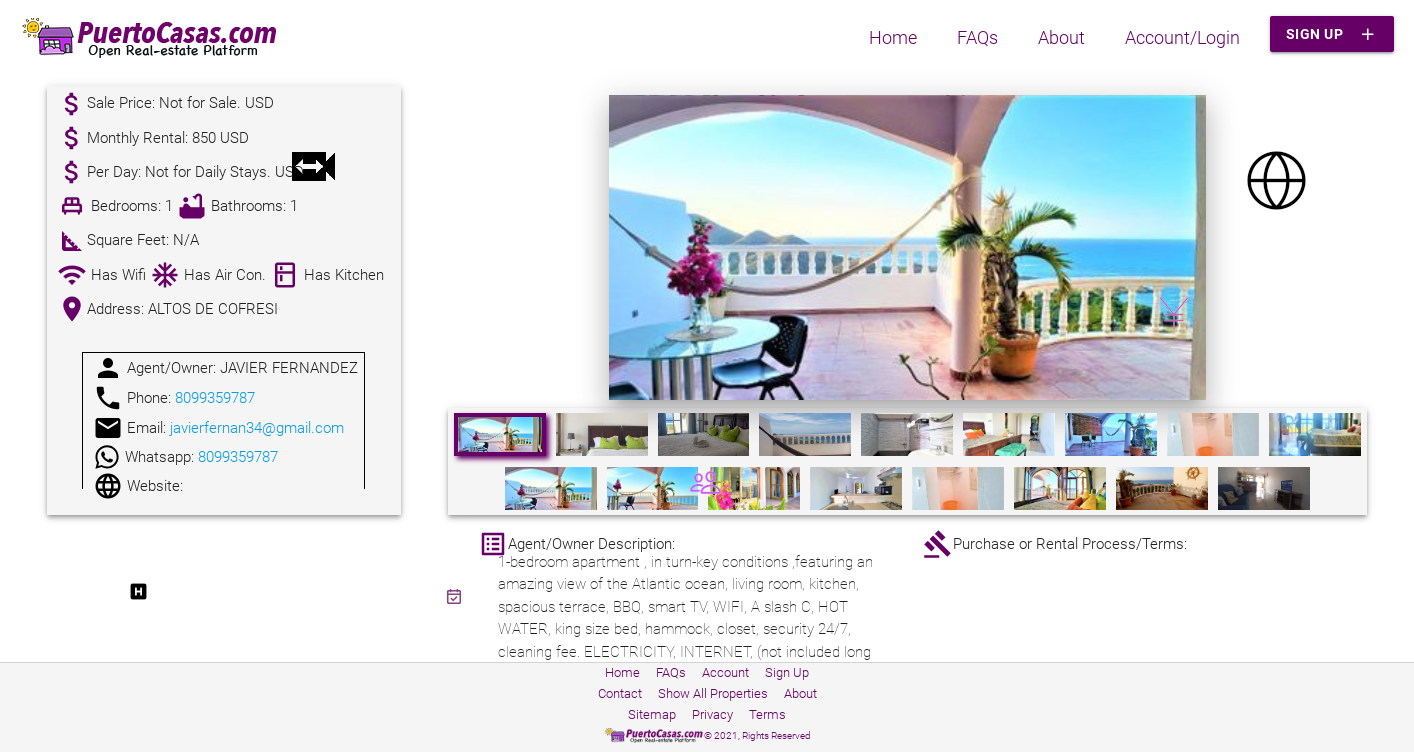  I want to click on indicates a hospital or medical facility nearby, so click(138, 591).